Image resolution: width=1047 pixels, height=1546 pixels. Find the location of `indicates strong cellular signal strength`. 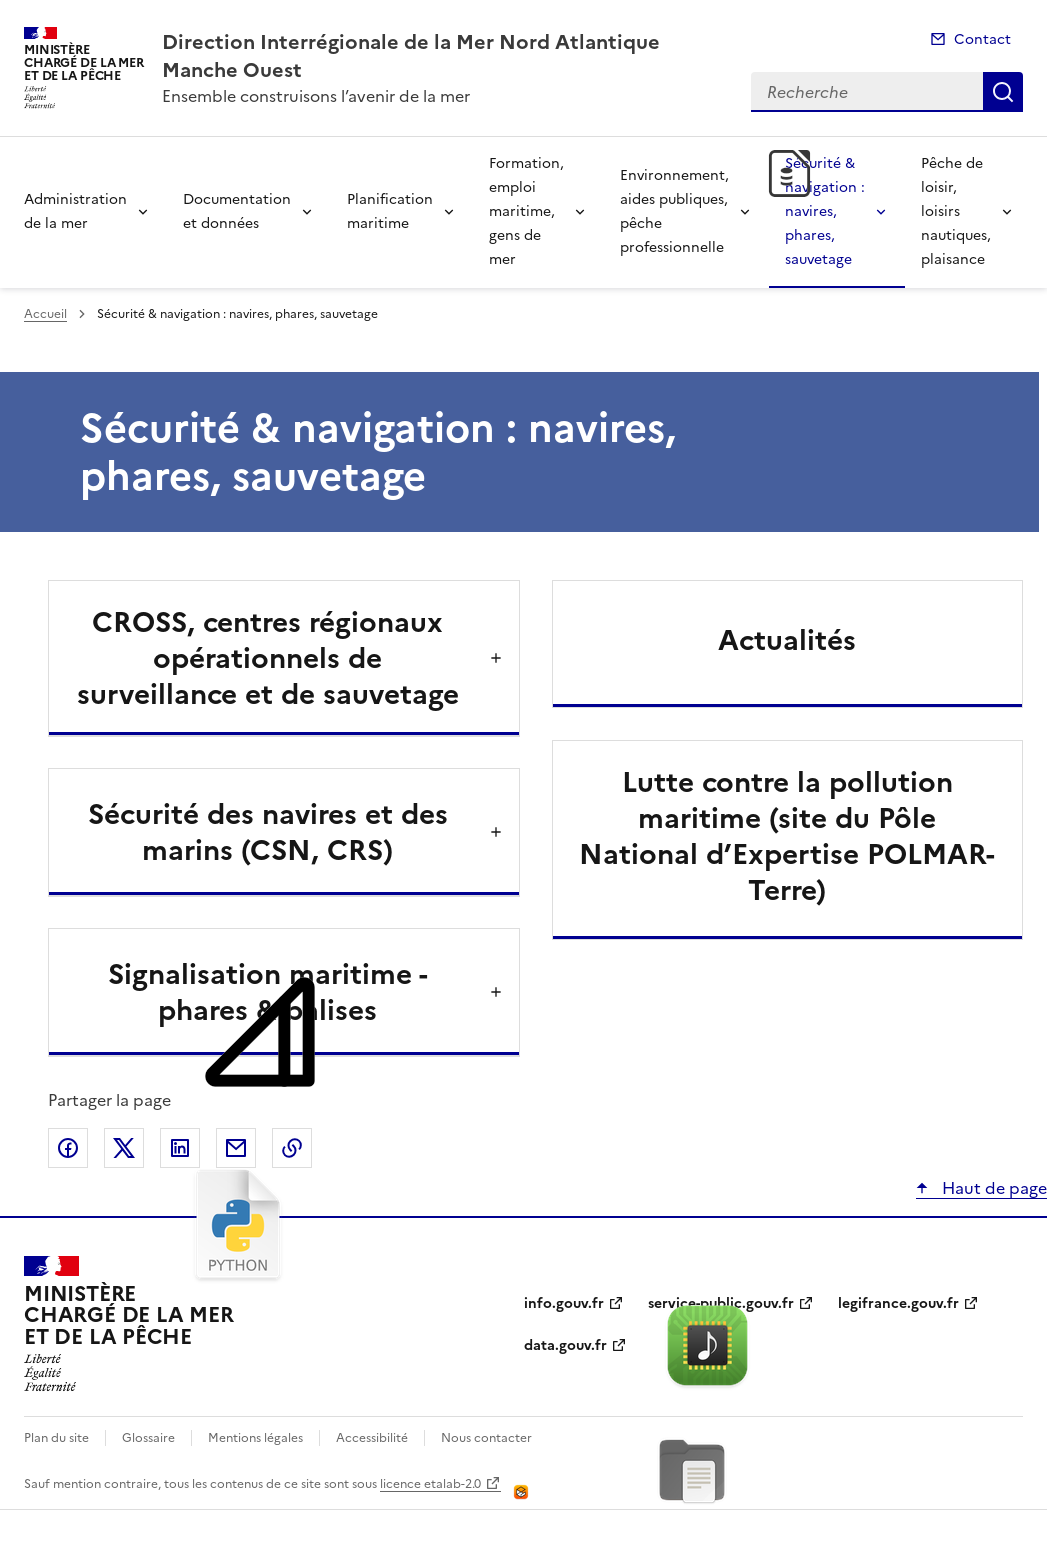

indicates strong cellular signal strength is located at coordinates (260, 1032).